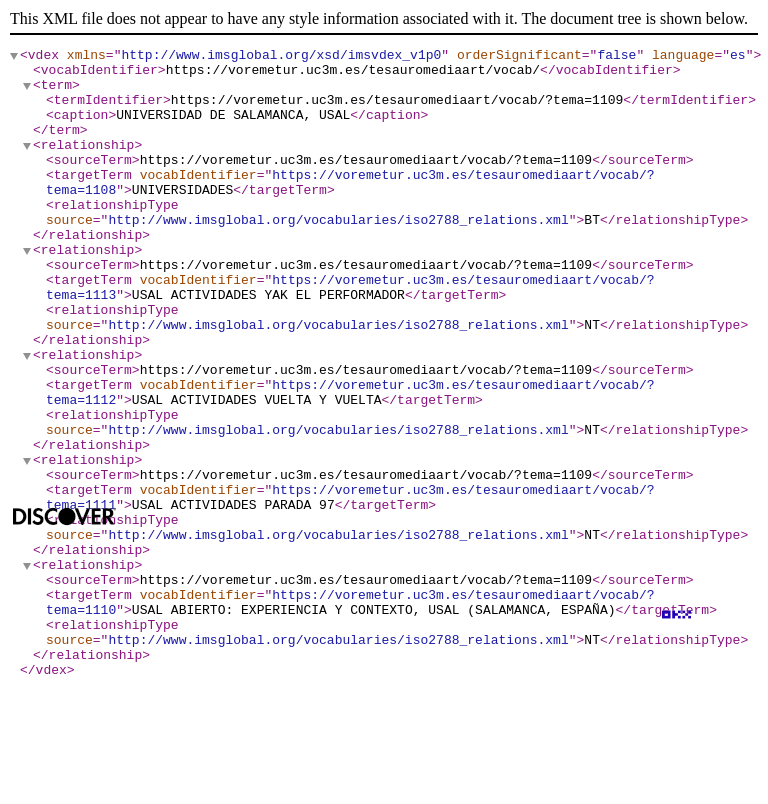  Describe the element at coordinates (64, 516) in the screenshot. I see `pay with Discover card` at that location.